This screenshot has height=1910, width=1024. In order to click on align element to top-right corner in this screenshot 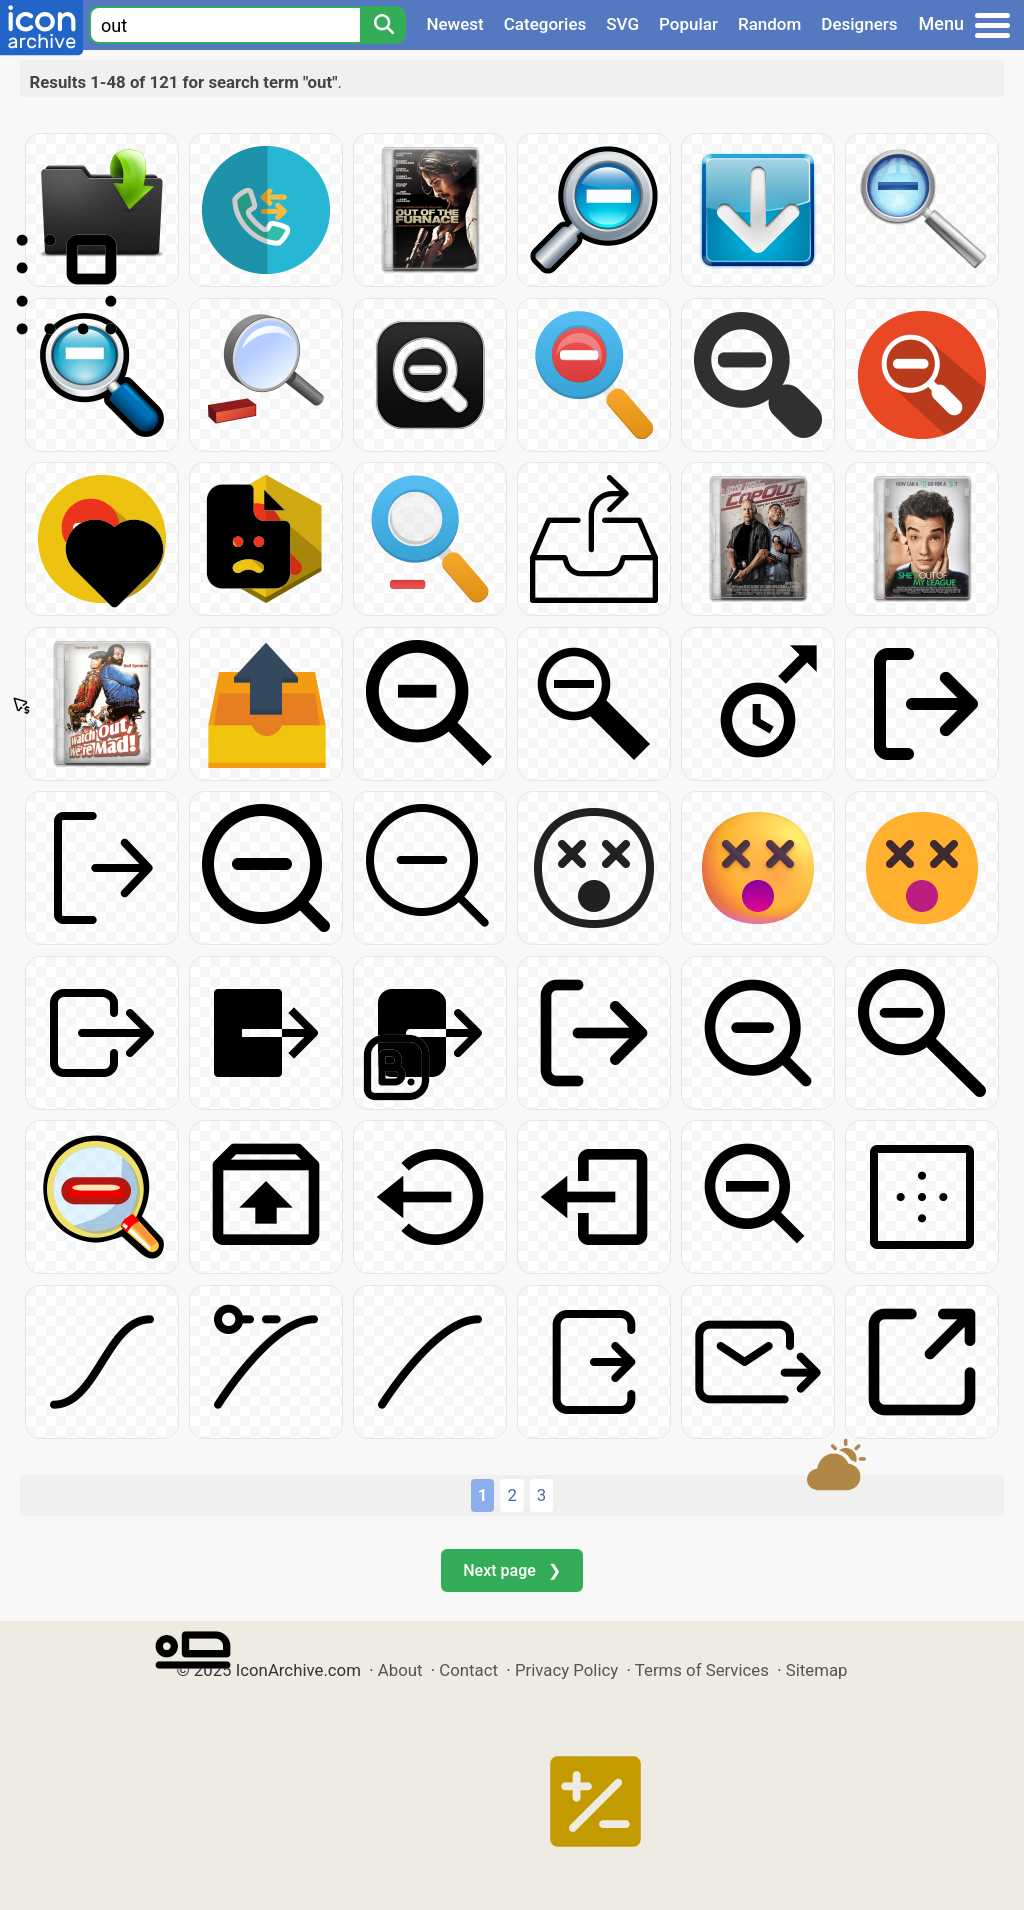, I will do `click(66, 284)`.